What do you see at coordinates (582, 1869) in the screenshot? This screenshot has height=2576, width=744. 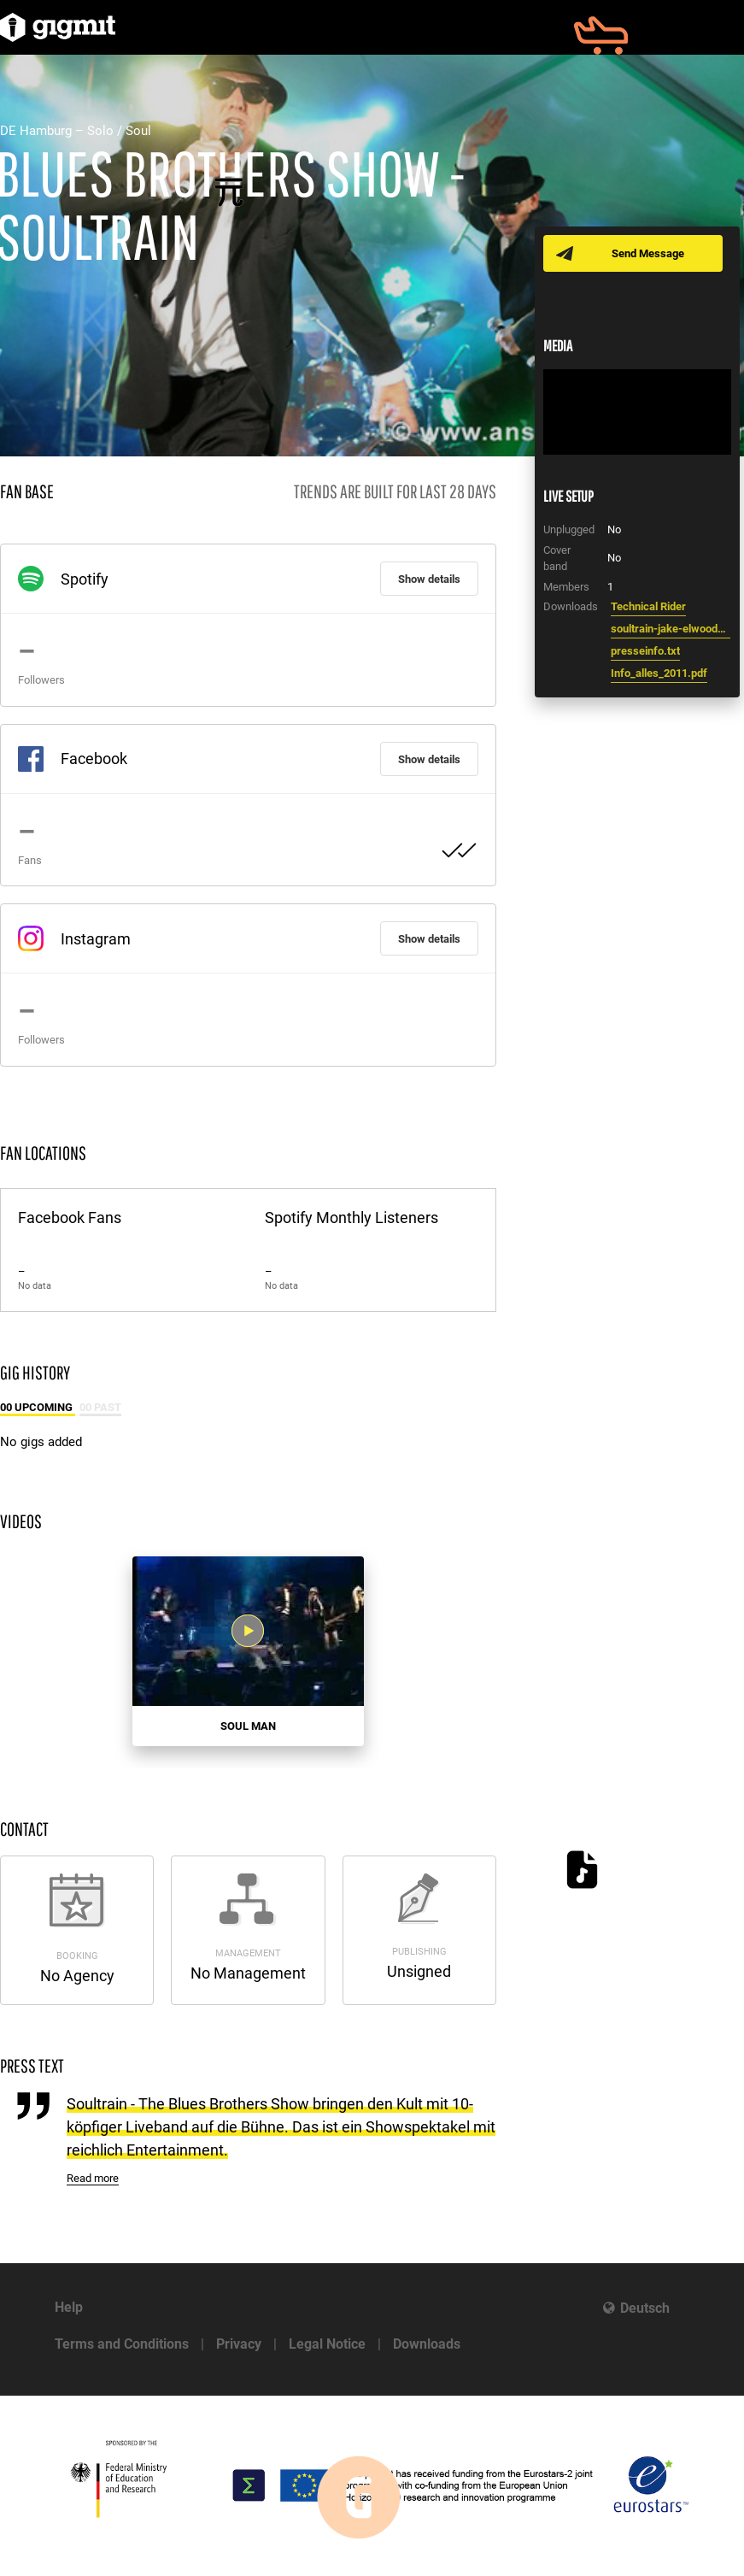 I see `open an audio or music file` at bounding box center [582, 1869].